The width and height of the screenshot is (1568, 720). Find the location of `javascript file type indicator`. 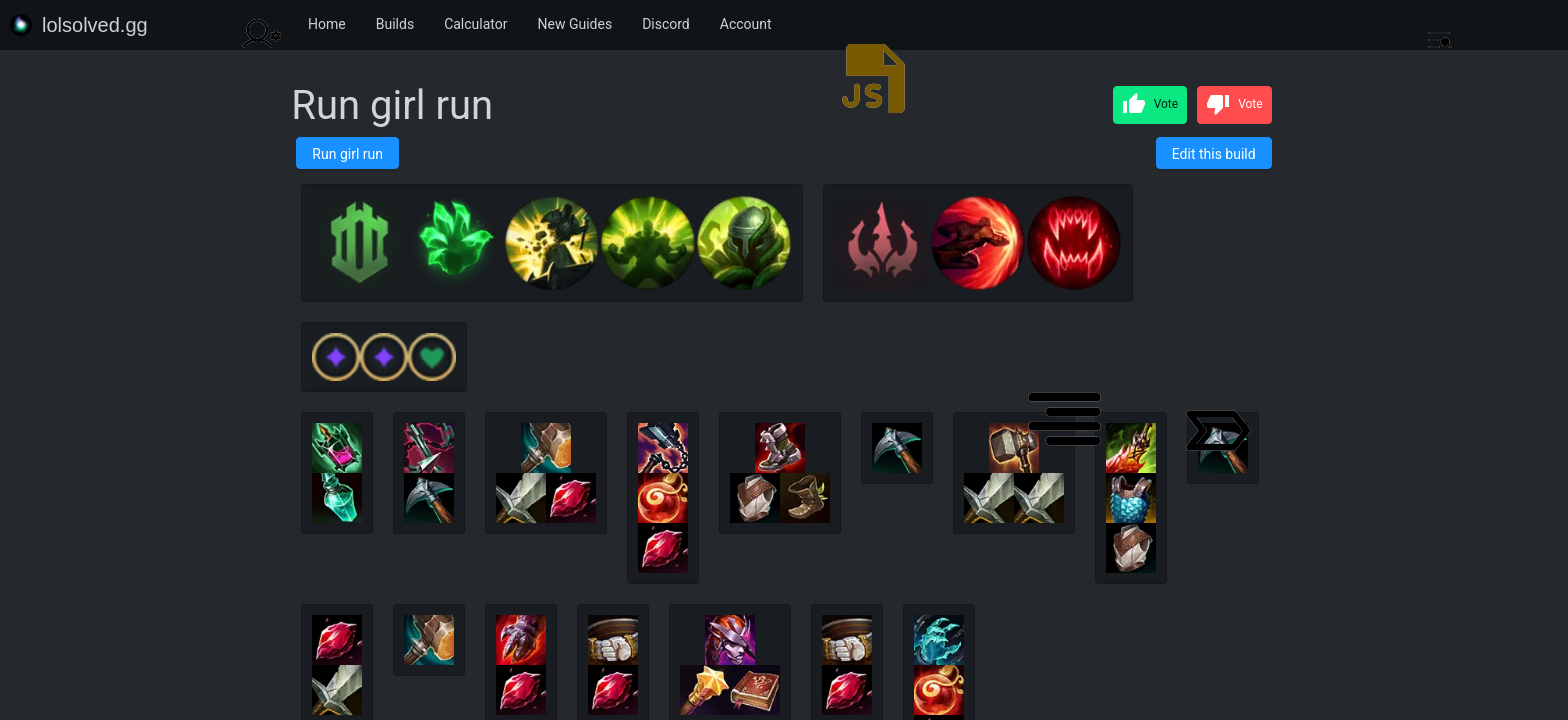

javascript file type indicator is located at coordinates (875, 78).